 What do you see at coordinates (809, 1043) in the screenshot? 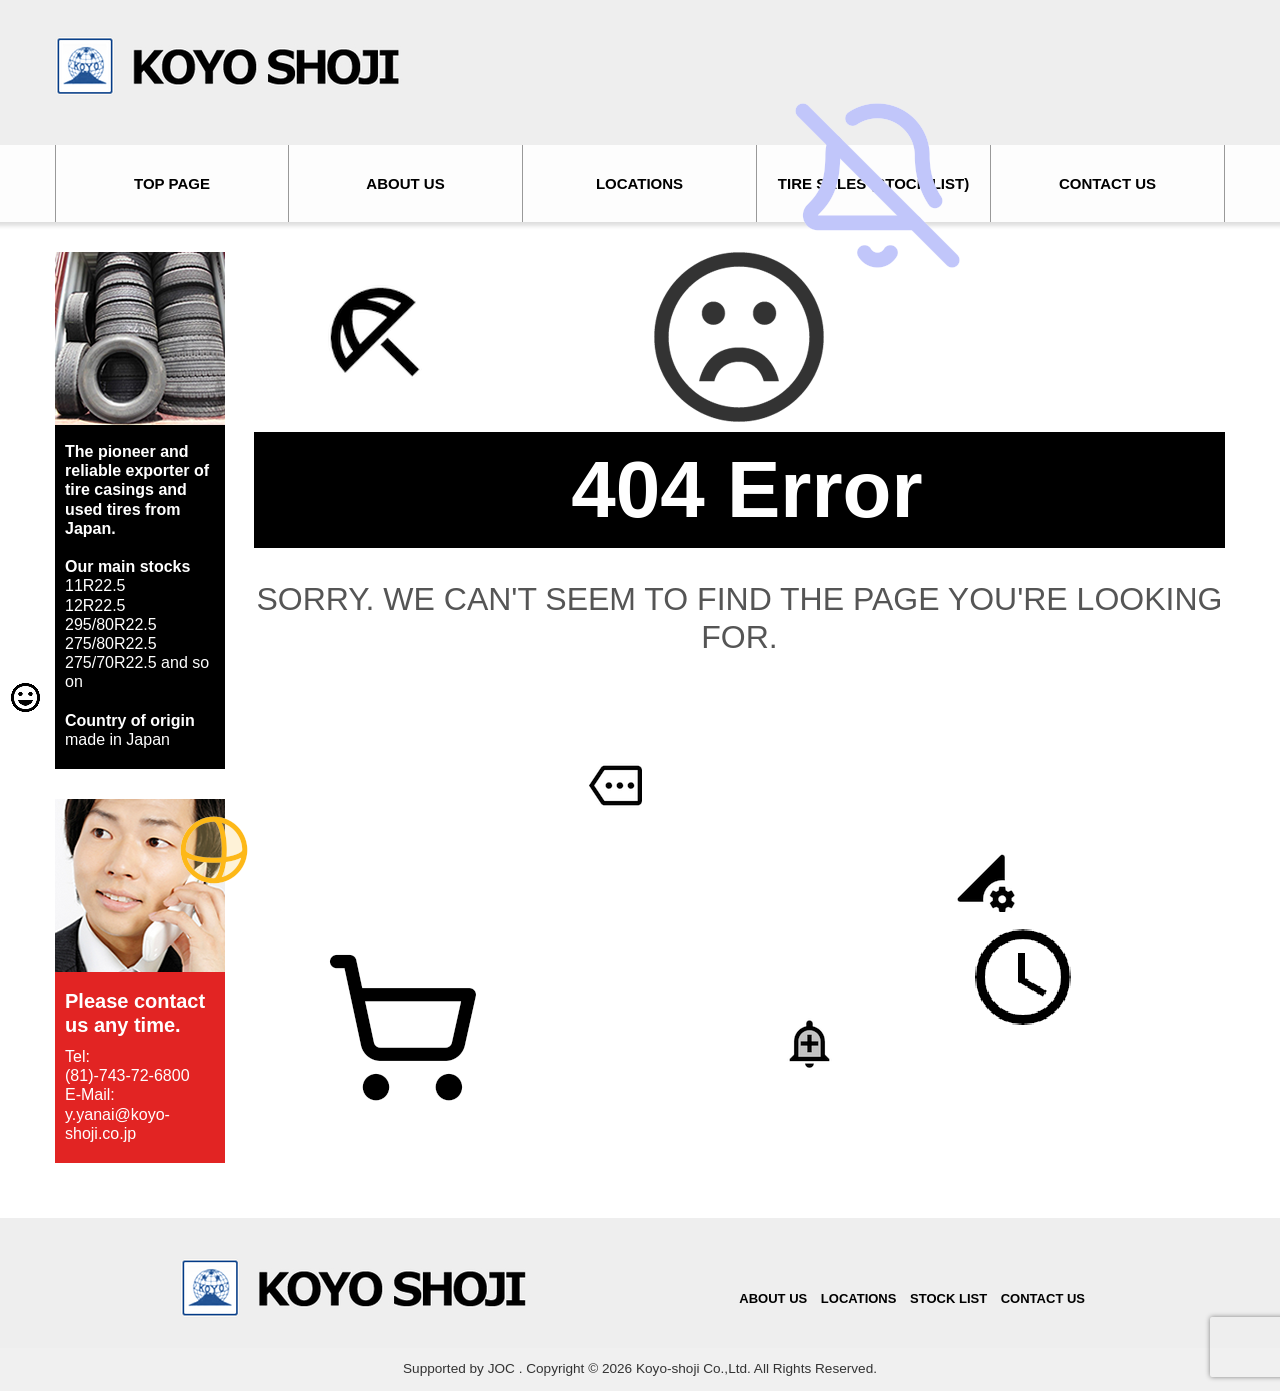
I see `add a new alert or notification` at bounding box center [809, 1043].